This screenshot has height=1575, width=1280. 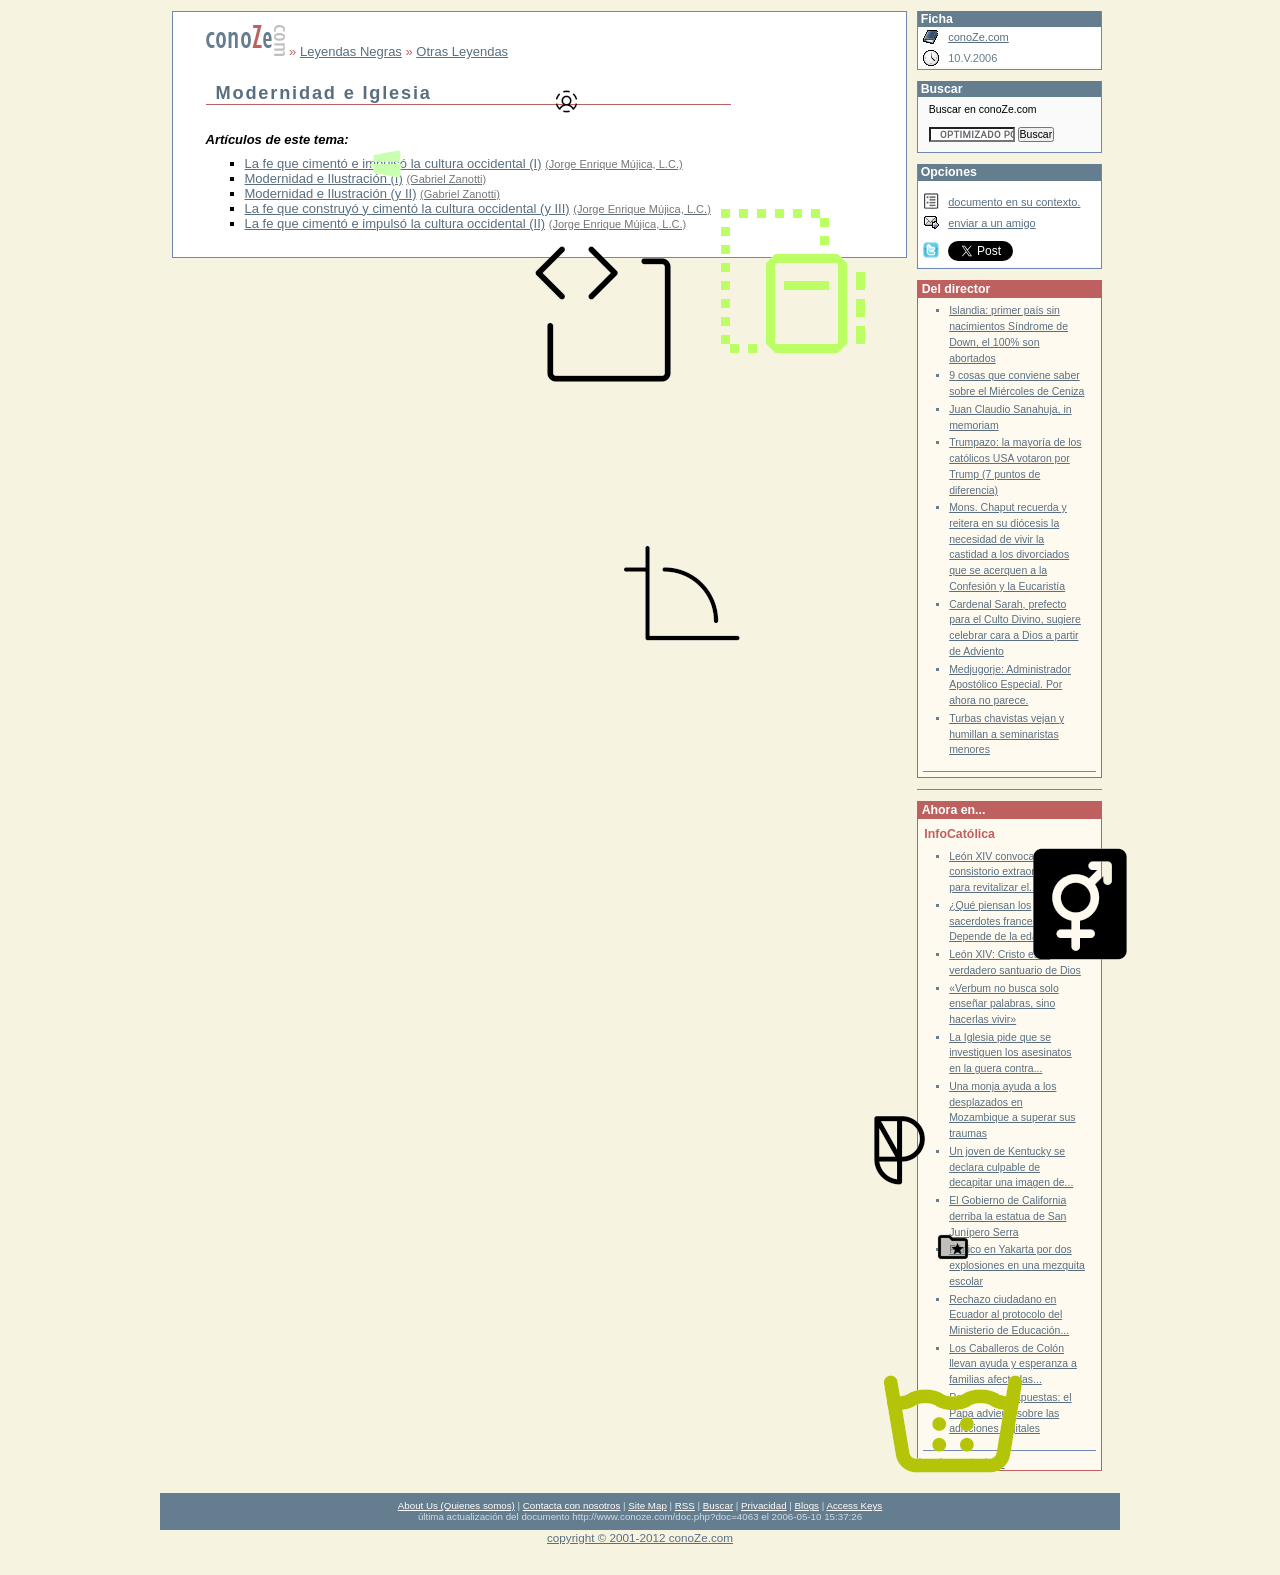 What do you see at coordinates (793, 281) in the screenshot?
I see `create a new notebook from template` at bounding box center [793, 281].